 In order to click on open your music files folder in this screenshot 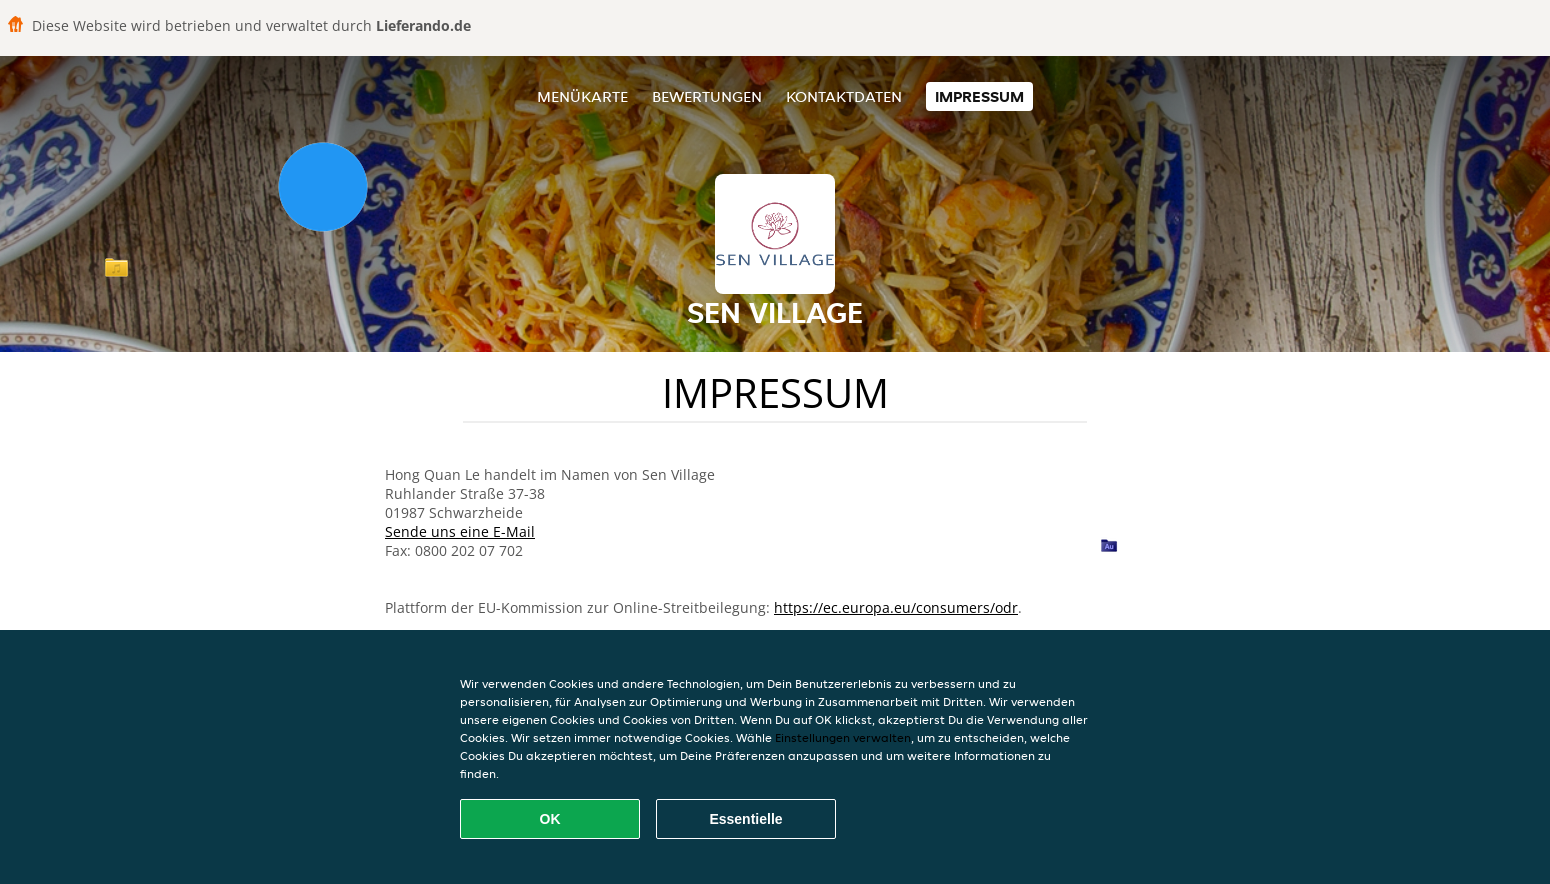, I will do `click(116, 267)`.